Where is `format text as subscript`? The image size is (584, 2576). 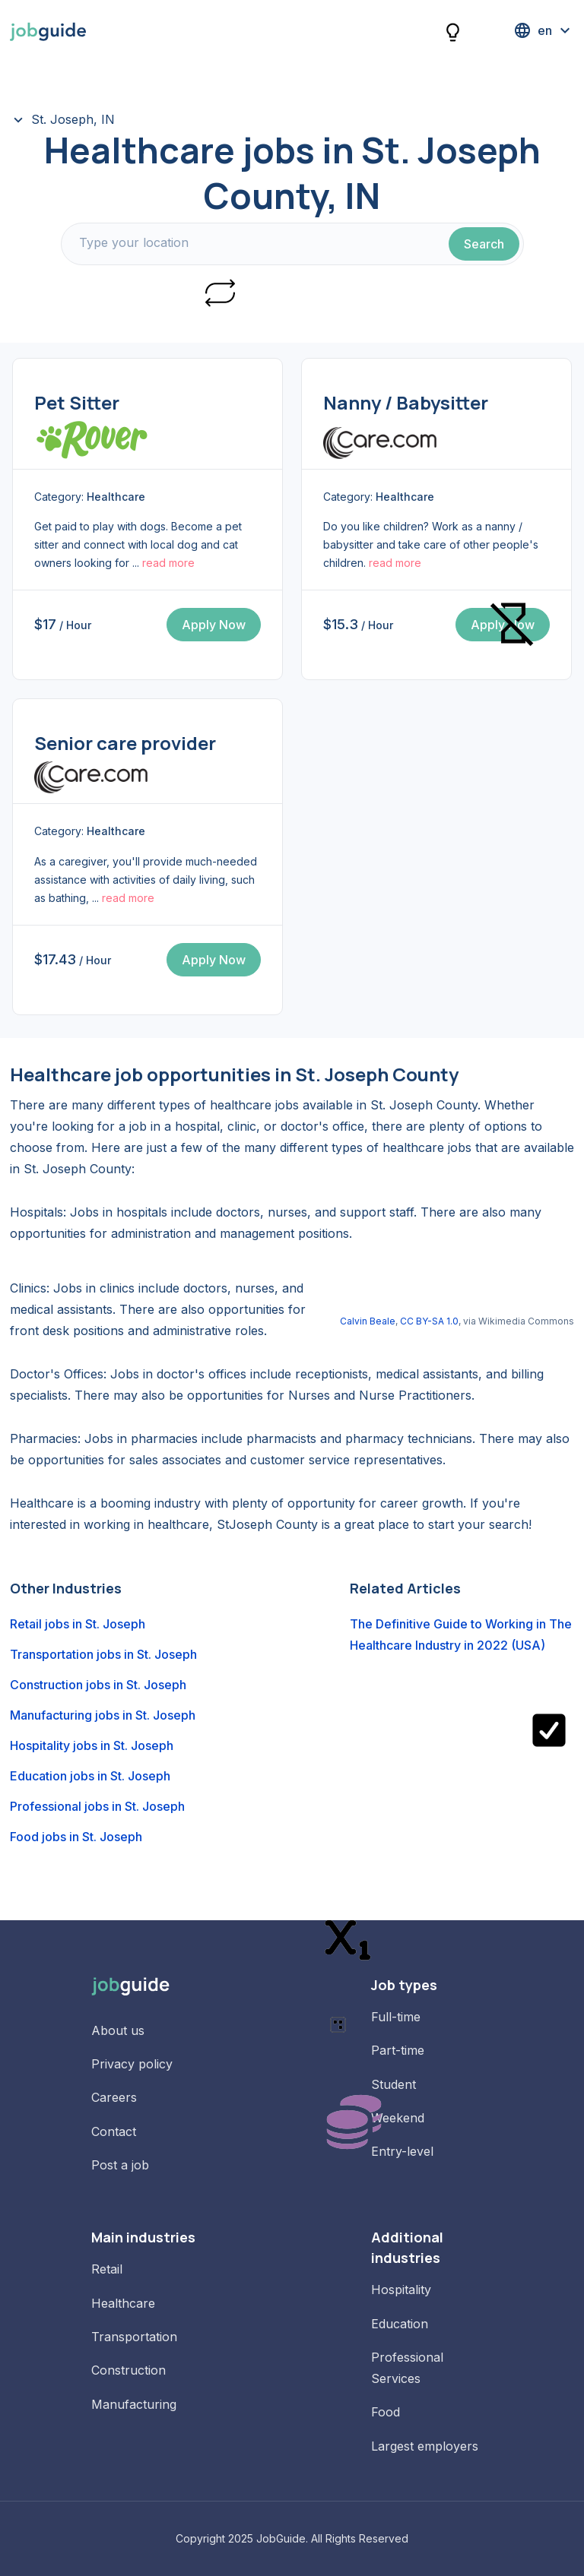
format text as subscript is located at coordinates (344, 1937).